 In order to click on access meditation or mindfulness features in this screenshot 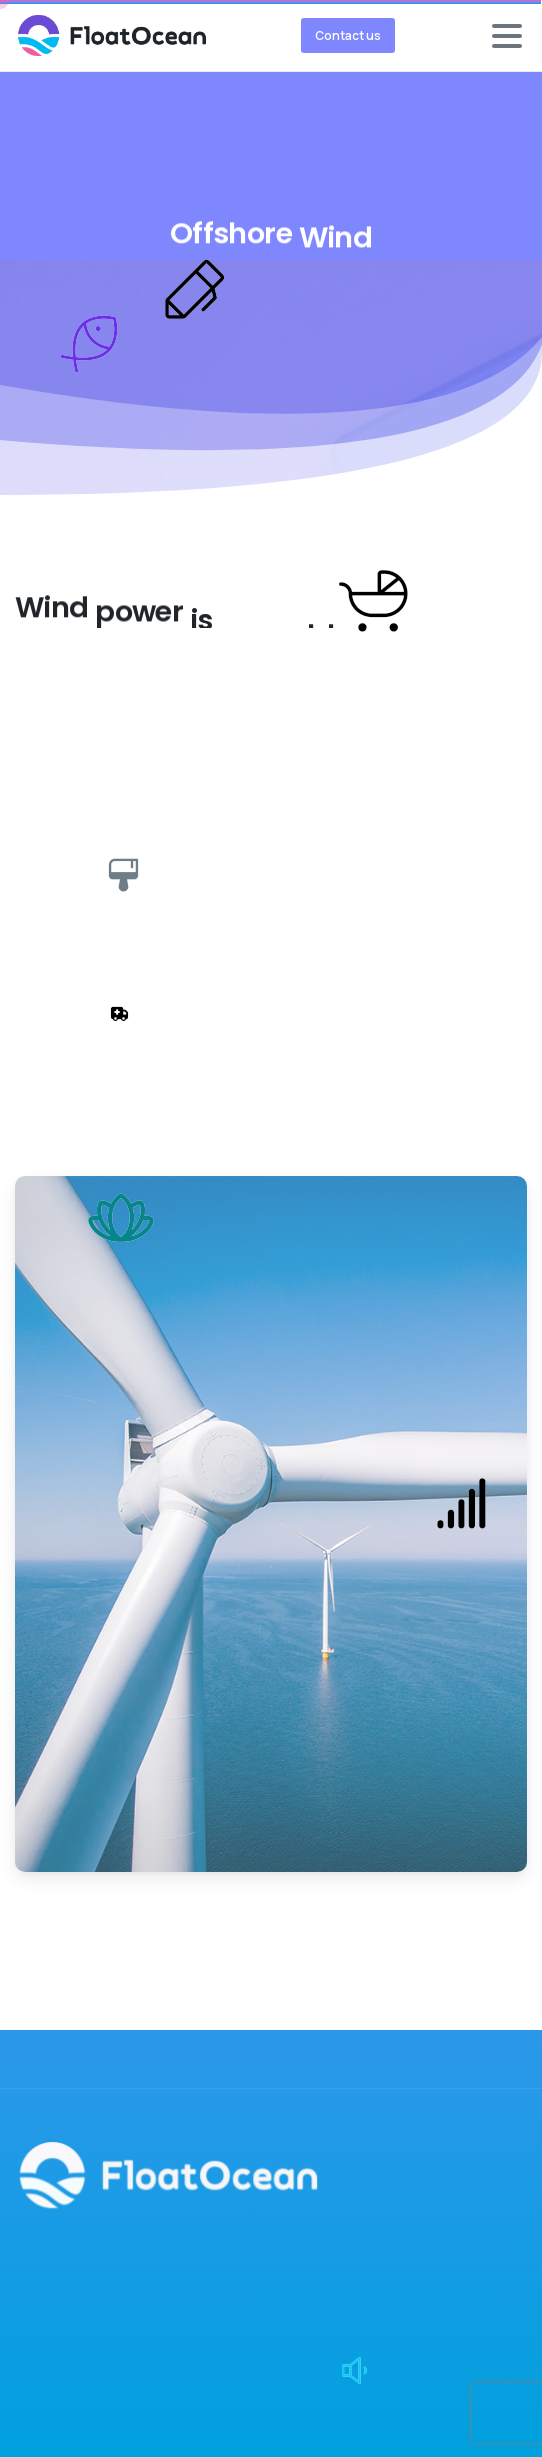, I will do `click(121, 1220)`.